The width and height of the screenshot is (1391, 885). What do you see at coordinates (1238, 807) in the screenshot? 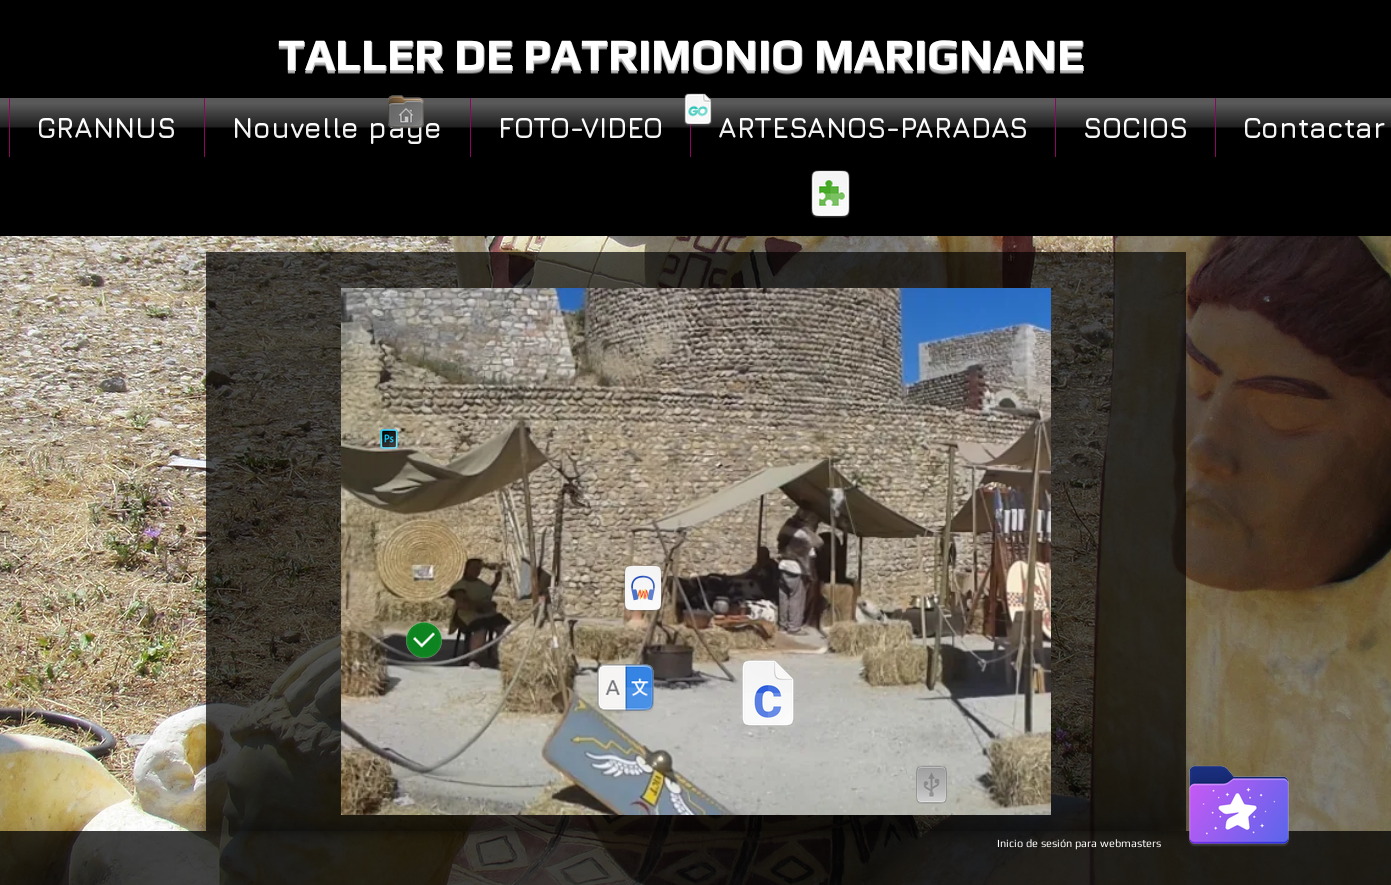
I see `open telegram premium files folder` at bounding box center [1238, 807].